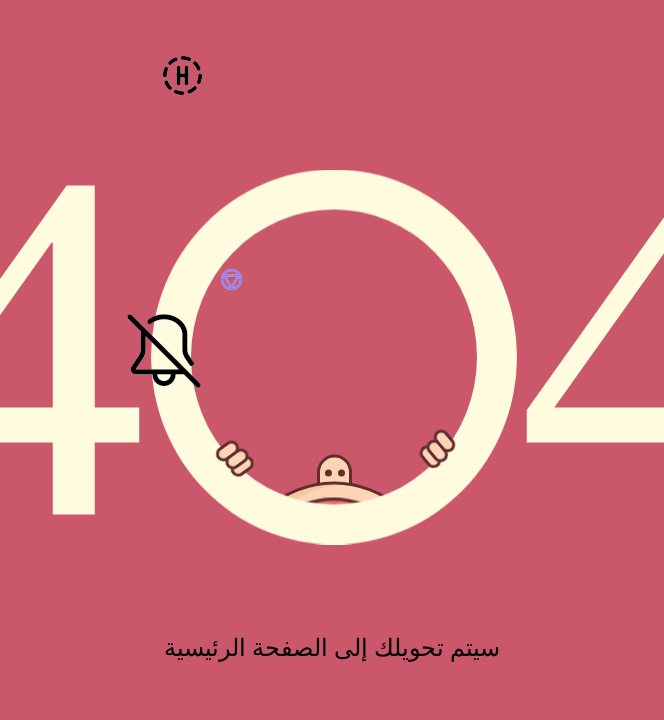  I want to click on geometric shape or design element, so click(231, 279).